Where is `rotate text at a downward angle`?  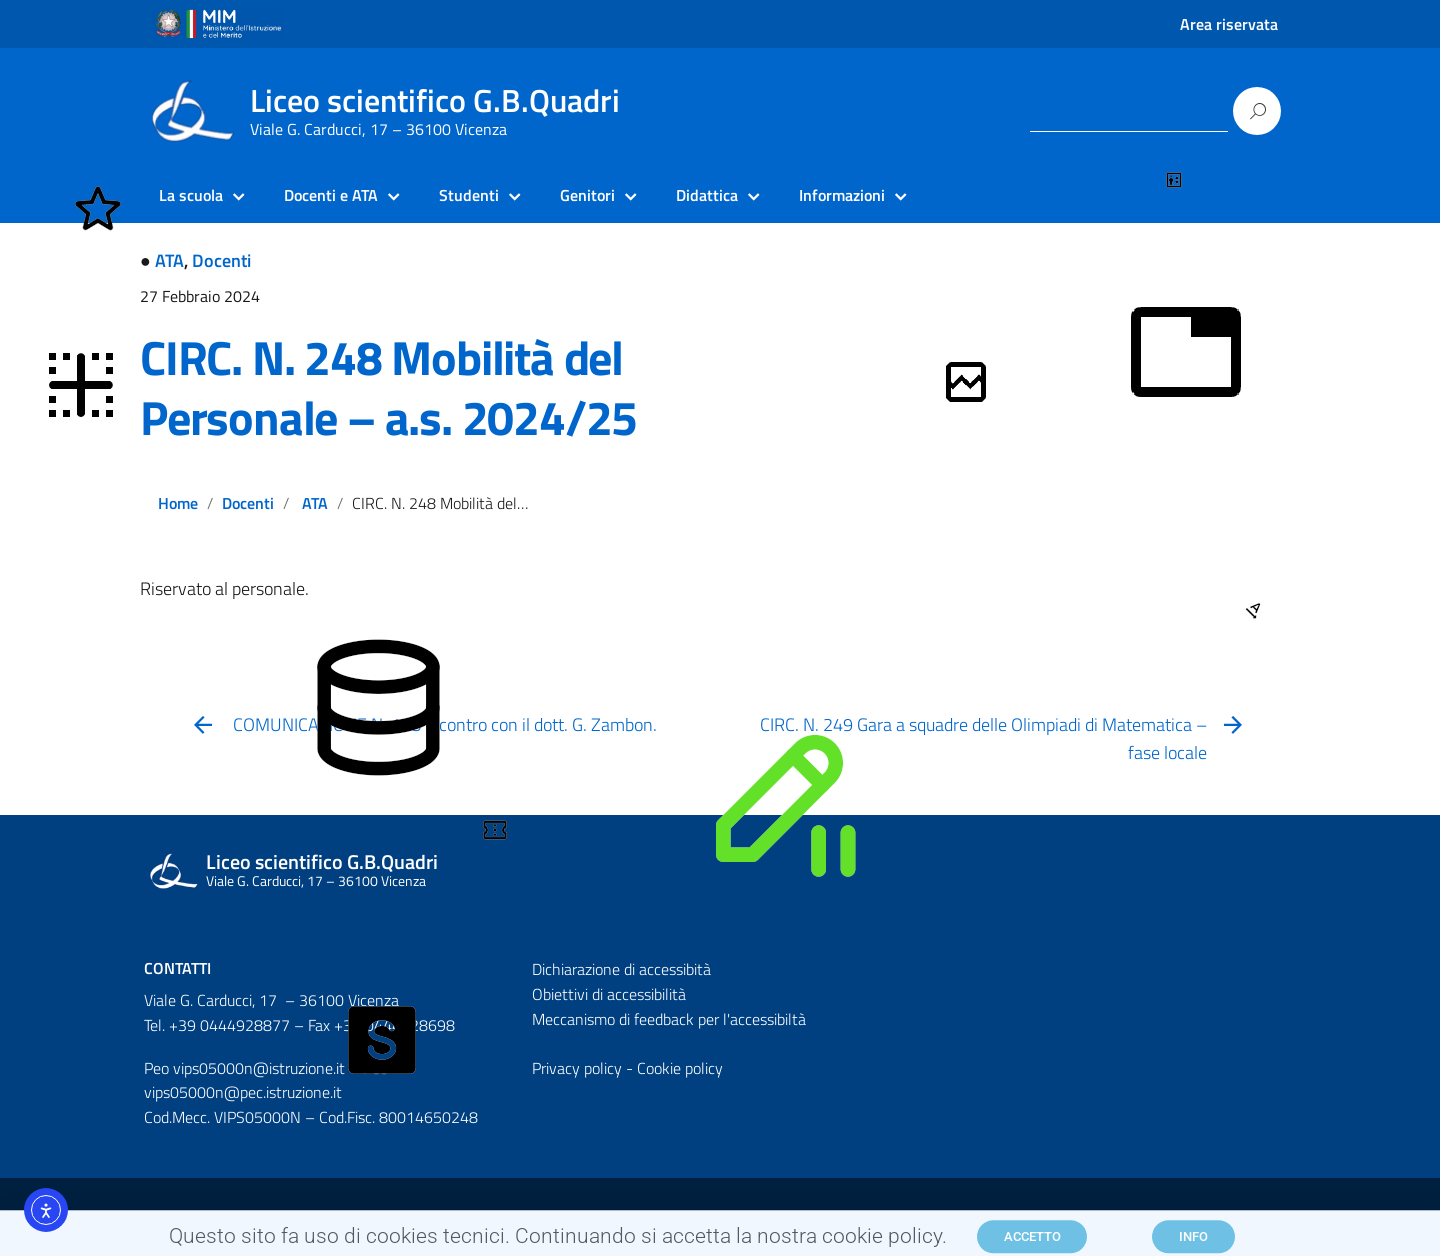
rotate text at a downward angle is located at coordinates (1253, 610).